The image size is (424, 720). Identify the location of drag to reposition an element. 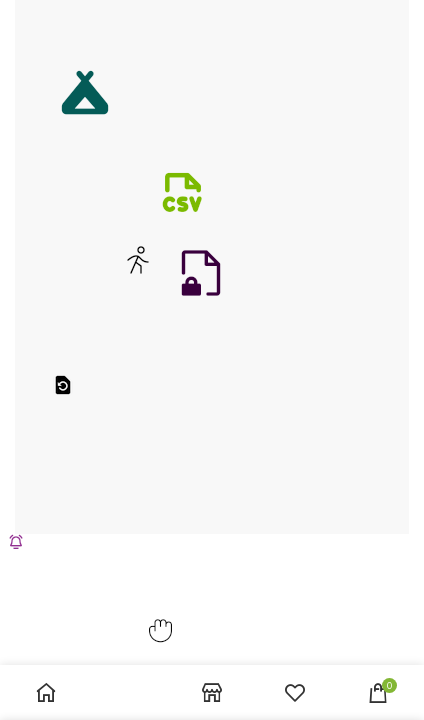
(160, 627).